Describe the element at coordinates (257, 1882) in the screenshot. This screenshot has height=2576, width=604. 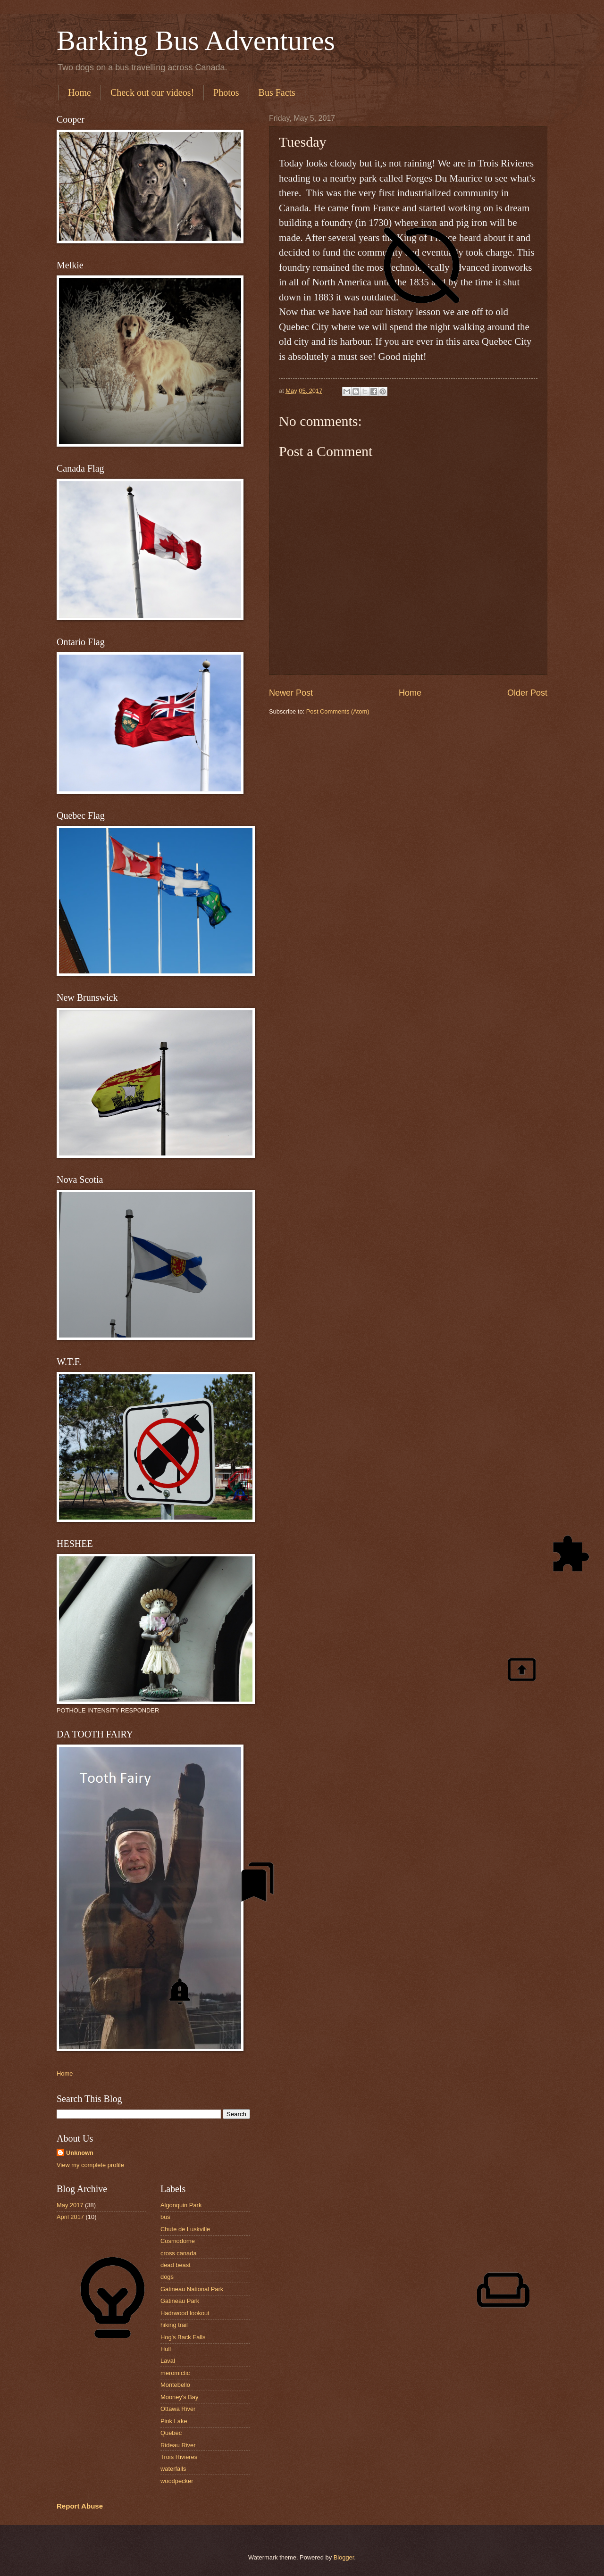
I see `view your saved bookmarks` at that location.